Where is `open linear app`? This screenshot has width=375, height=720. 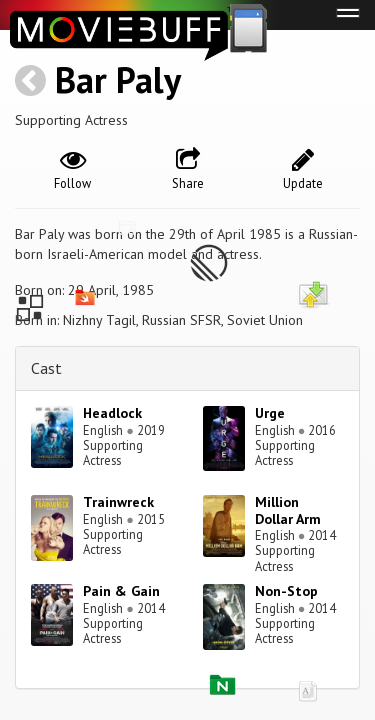 open linear app is located at coordinates (209, 263).